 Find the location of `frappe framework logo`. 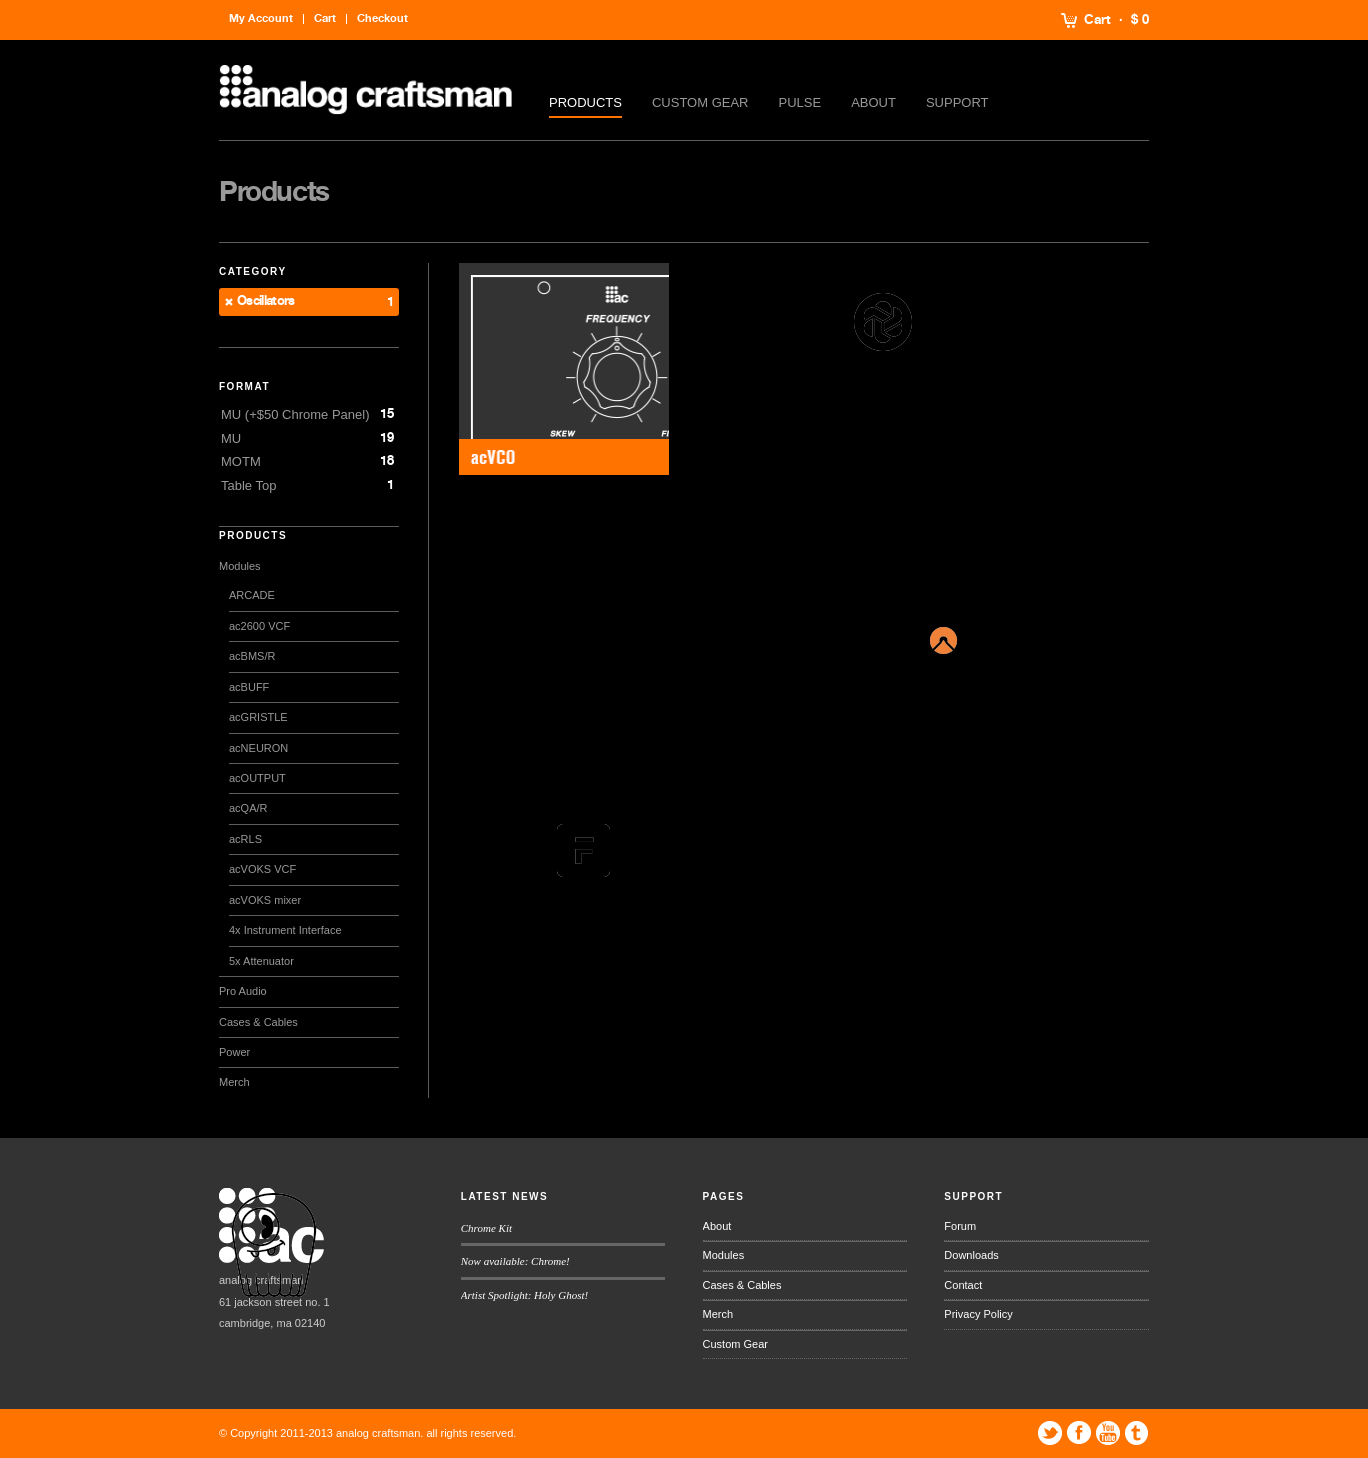

frappe framework logo is located at coordinates (583, 850).